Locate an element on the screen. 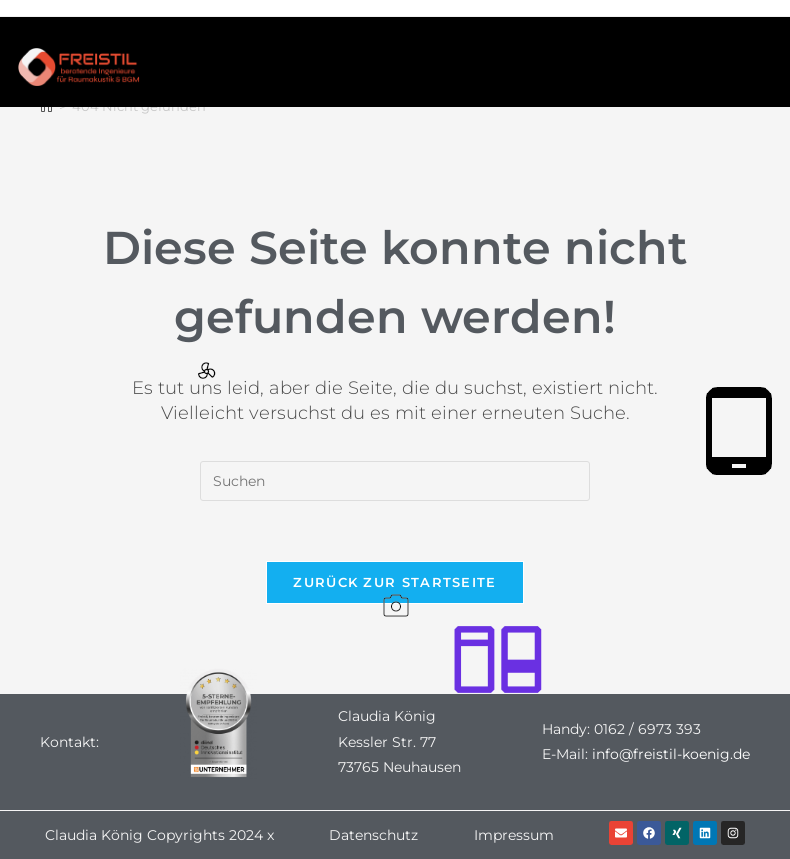  take a photo is located at coordinates (396, 606).